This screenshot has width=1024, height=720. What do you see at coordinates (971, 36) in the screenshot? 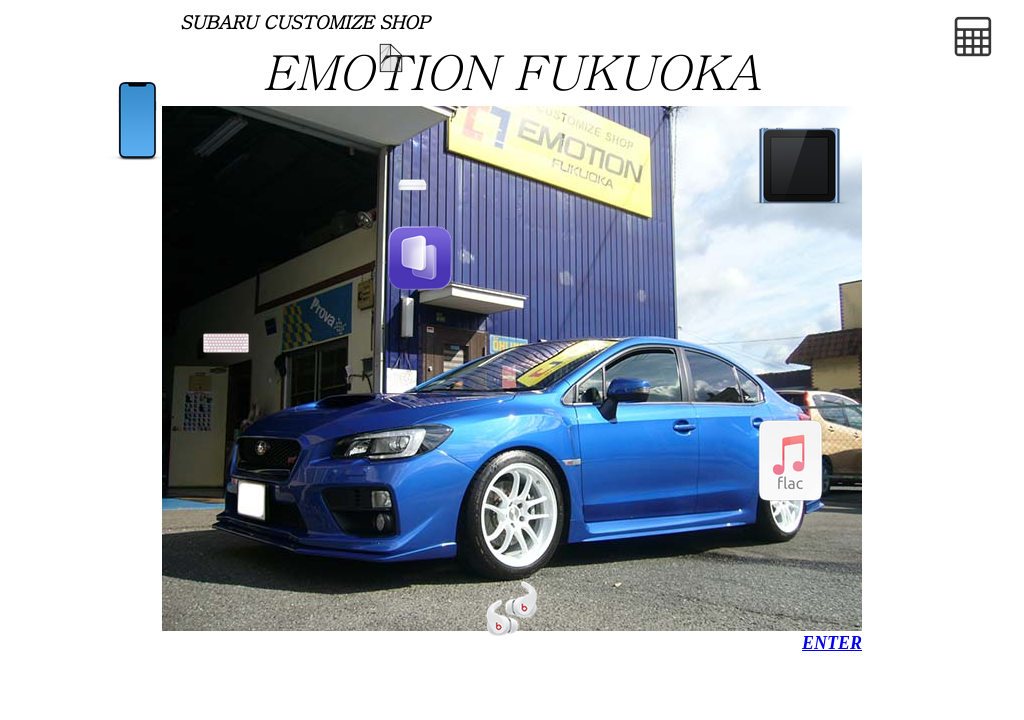
I see `open the calculator app` at bounding box center [971, 36].